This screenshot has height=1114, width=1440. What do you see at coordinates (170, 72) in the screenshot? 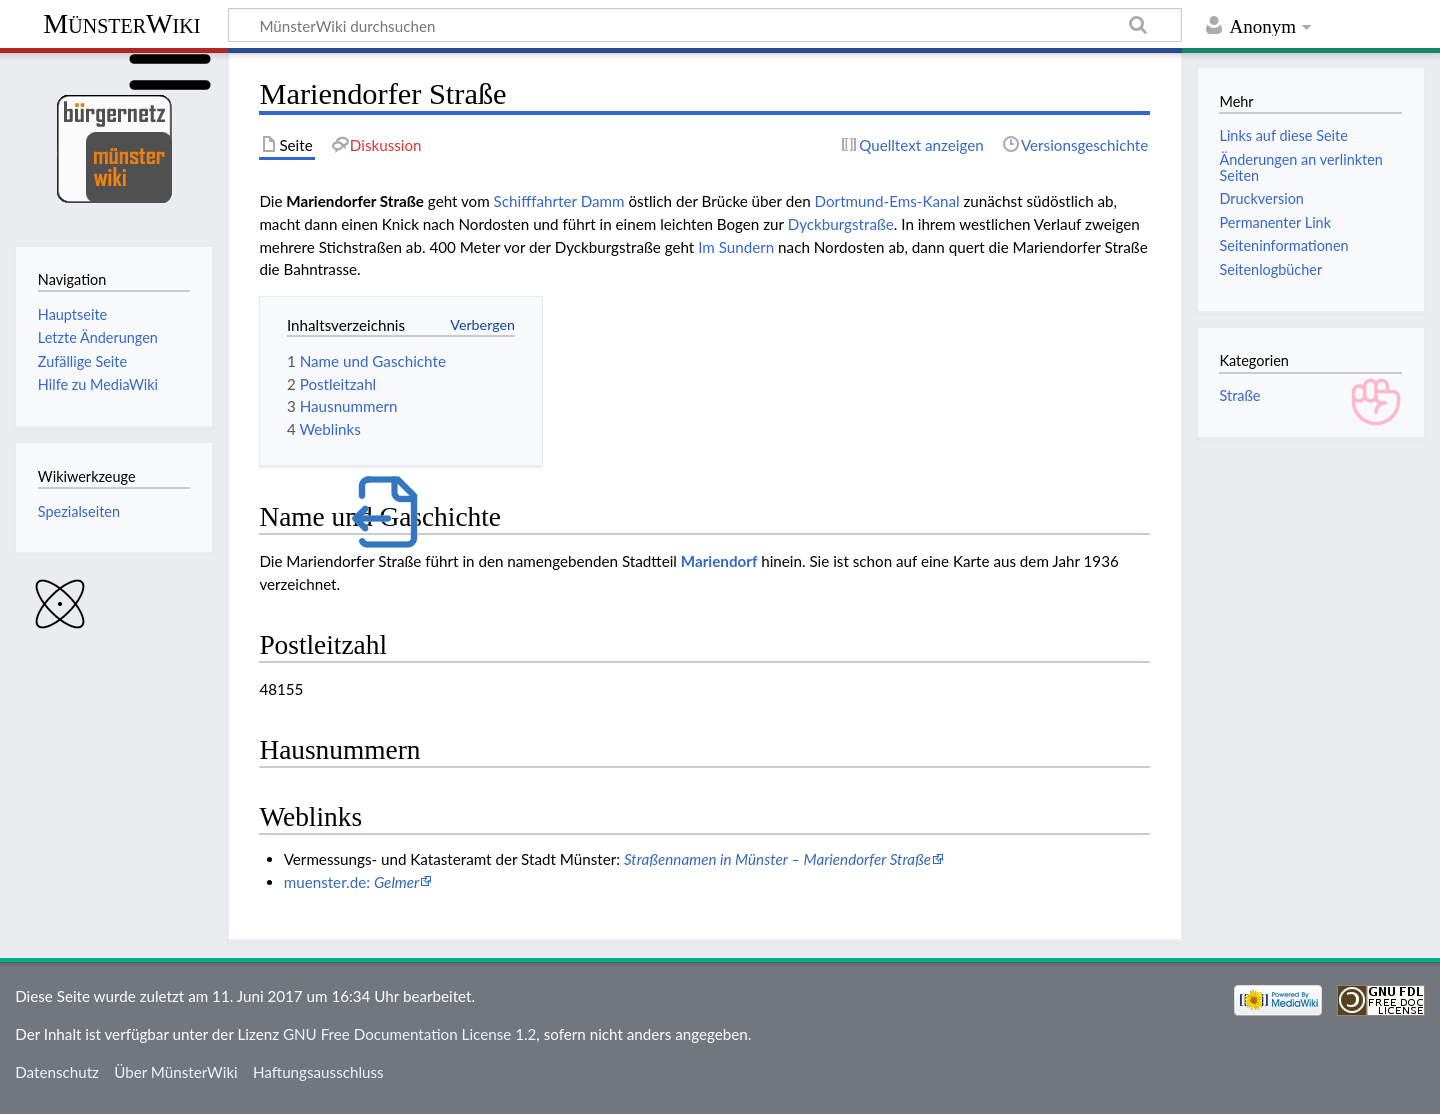
I see `equals or comparison function` at bounding box center [170, 72].